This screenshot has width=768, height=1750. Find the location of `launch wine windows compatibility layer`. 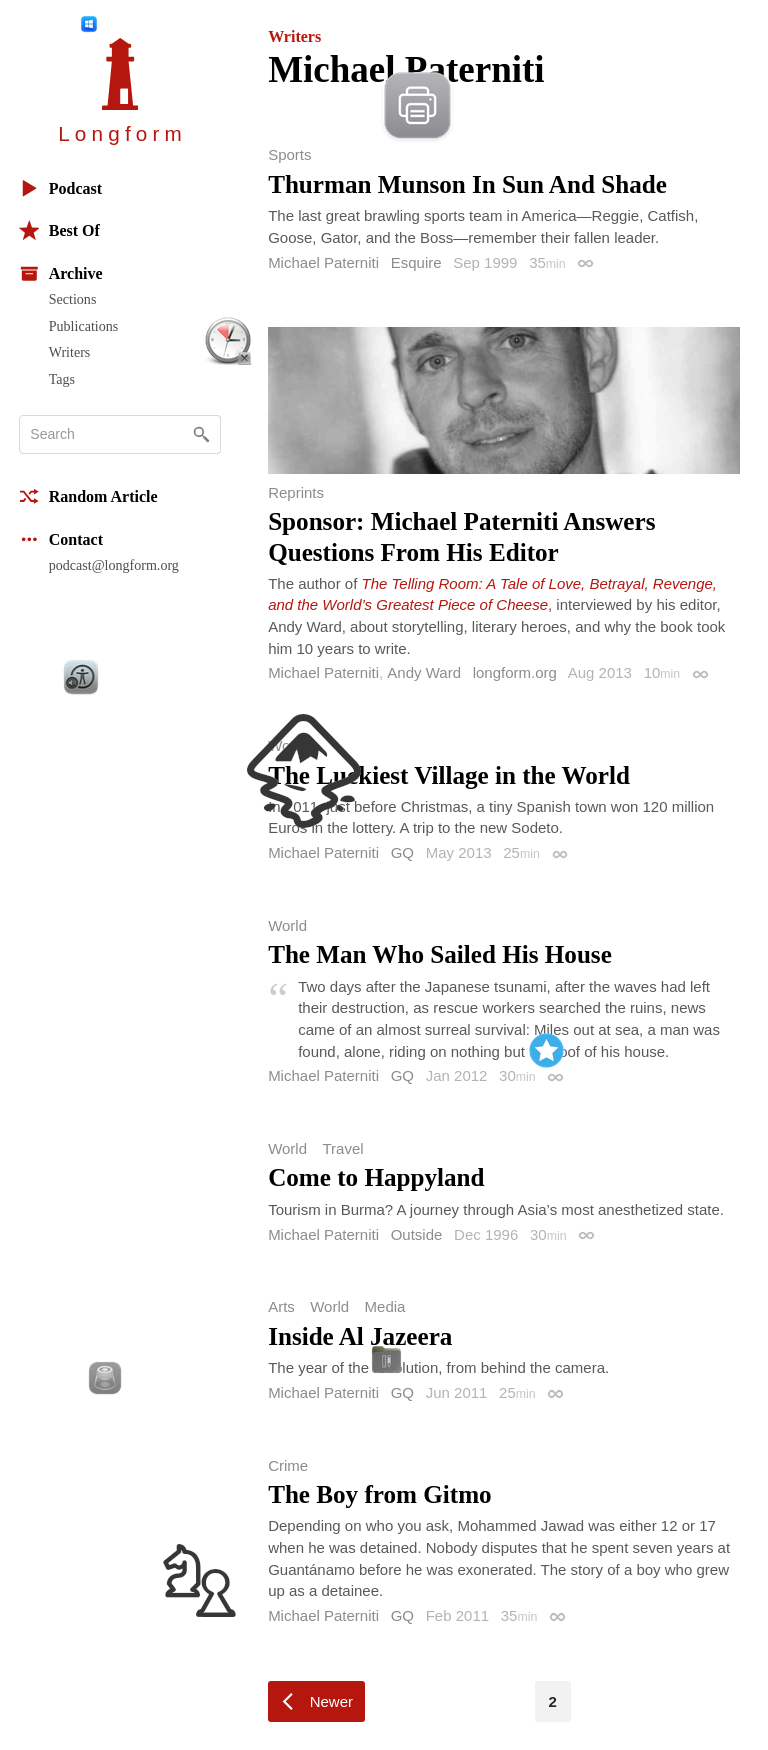

launch wine windows compatibility layer is located at coordinates (89, 24).